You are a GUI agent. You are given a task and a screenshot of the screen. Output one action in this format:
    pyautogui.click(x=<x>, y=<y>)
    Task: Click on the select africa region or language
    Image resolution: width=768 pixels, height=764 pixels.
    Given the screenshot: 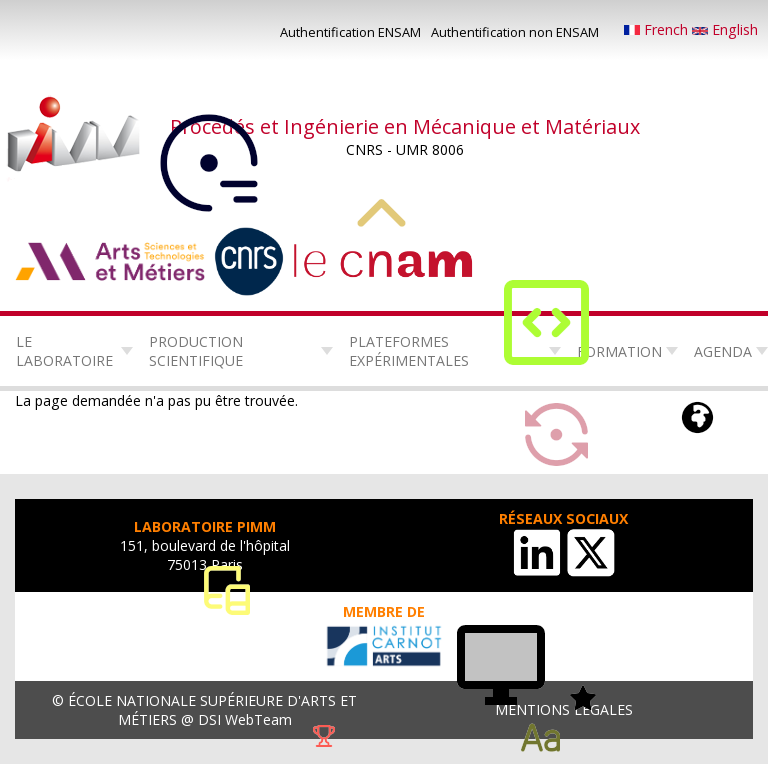 What is the action you would take?
    pyautogui.click(x=697, y=417)
    